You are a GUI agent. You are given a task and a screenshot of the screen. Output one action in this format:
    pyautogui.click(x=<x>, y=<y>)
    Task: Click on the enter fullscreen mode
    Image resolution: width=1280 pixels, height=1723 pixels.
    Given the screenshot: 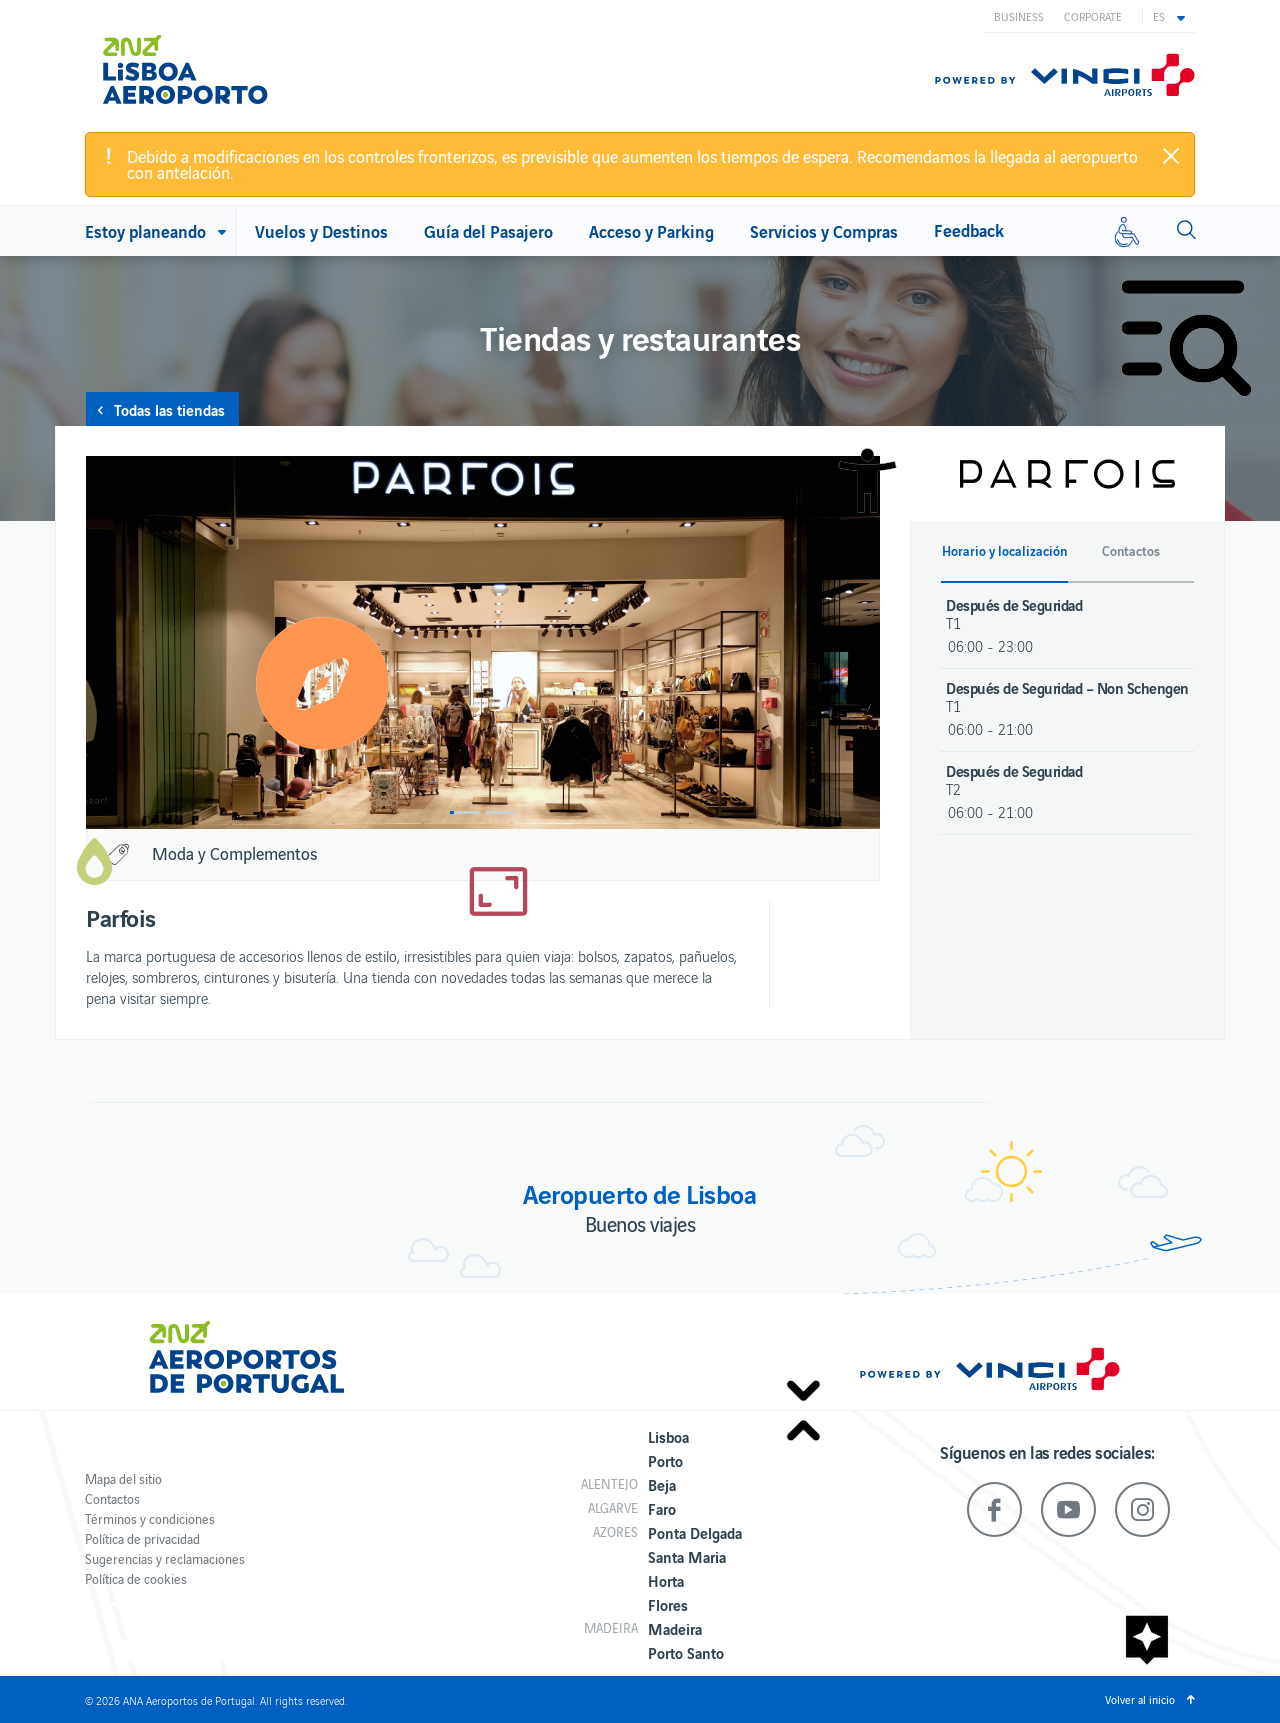 What is the action you would take?
    pyautogui.click(x=498, y=891)
    